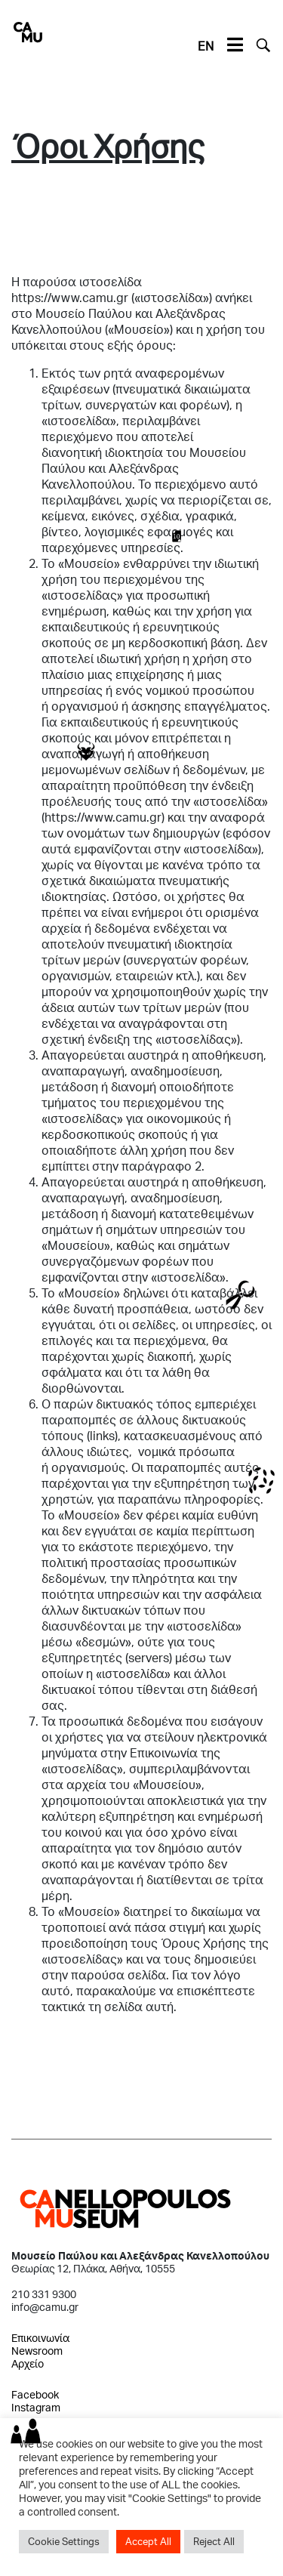  Describe the element at coordinates (261, 1480) in the screenshot. I see `sesame seeds ingredient or allergen indicator` at that location.